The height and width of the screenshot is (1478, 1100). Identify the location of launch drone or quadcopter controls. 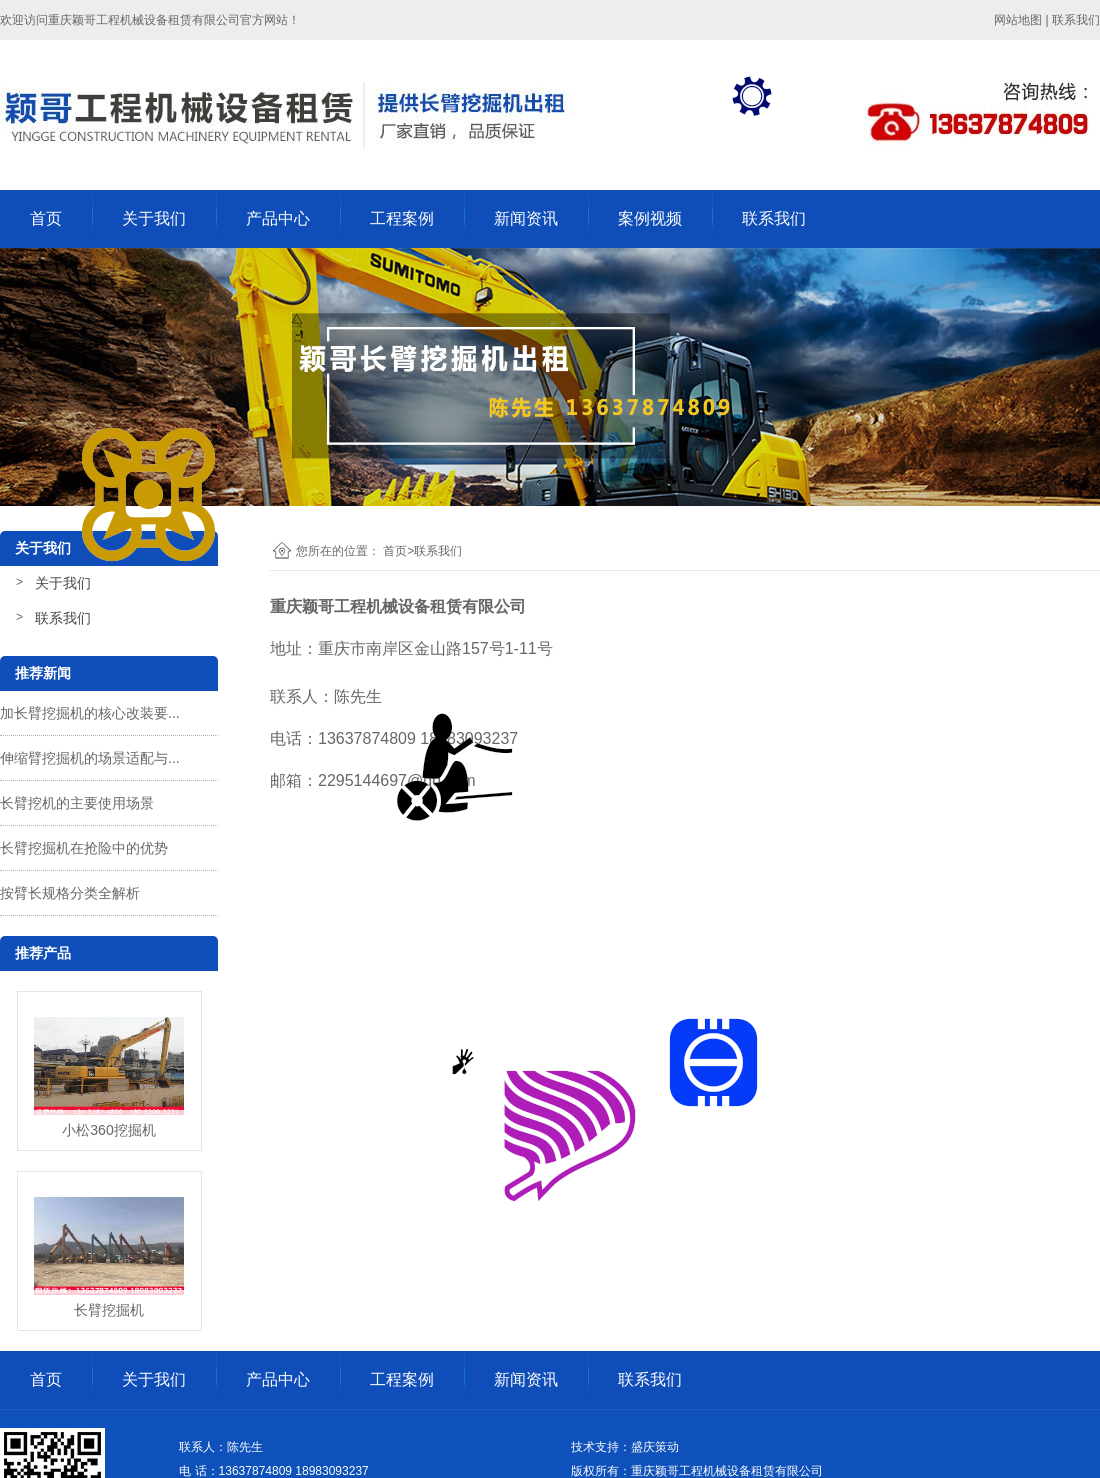
(148, 494).